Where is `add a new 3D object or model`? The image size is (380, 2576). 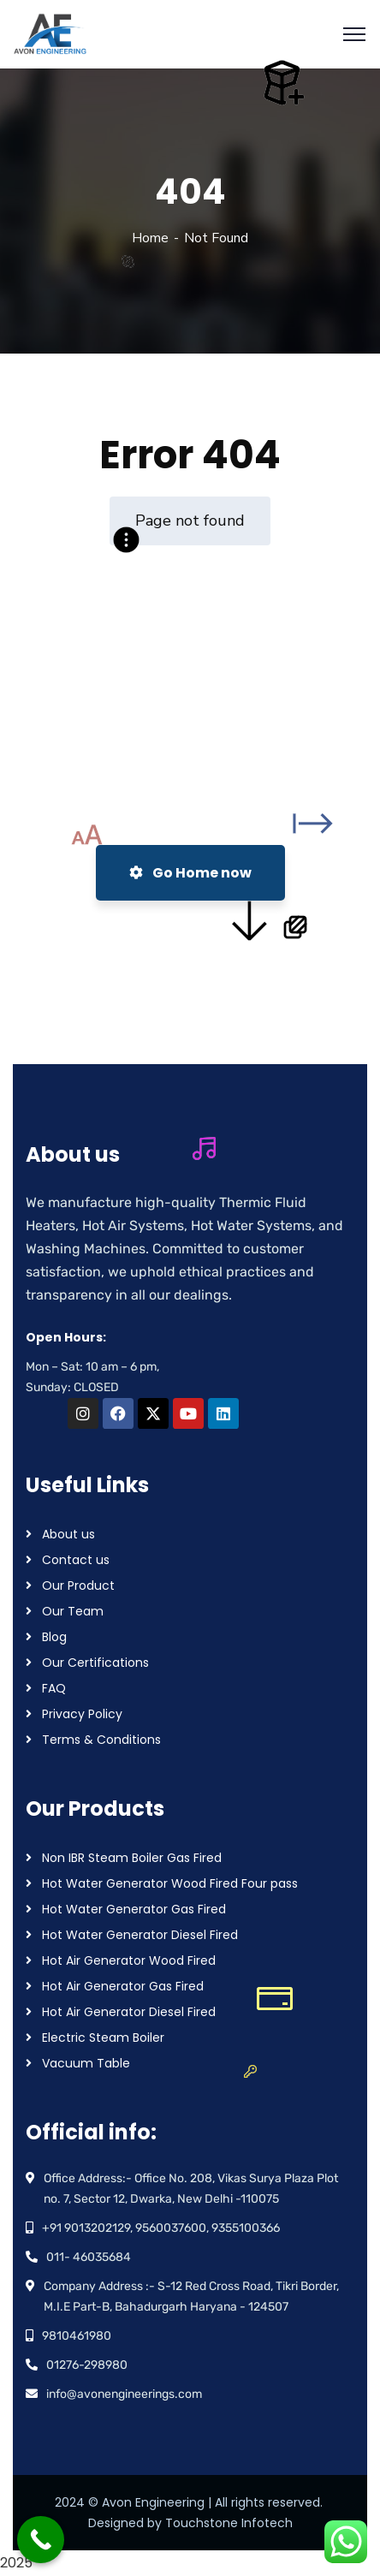
add a new 3D object or model is located at coordinates (282, 82).